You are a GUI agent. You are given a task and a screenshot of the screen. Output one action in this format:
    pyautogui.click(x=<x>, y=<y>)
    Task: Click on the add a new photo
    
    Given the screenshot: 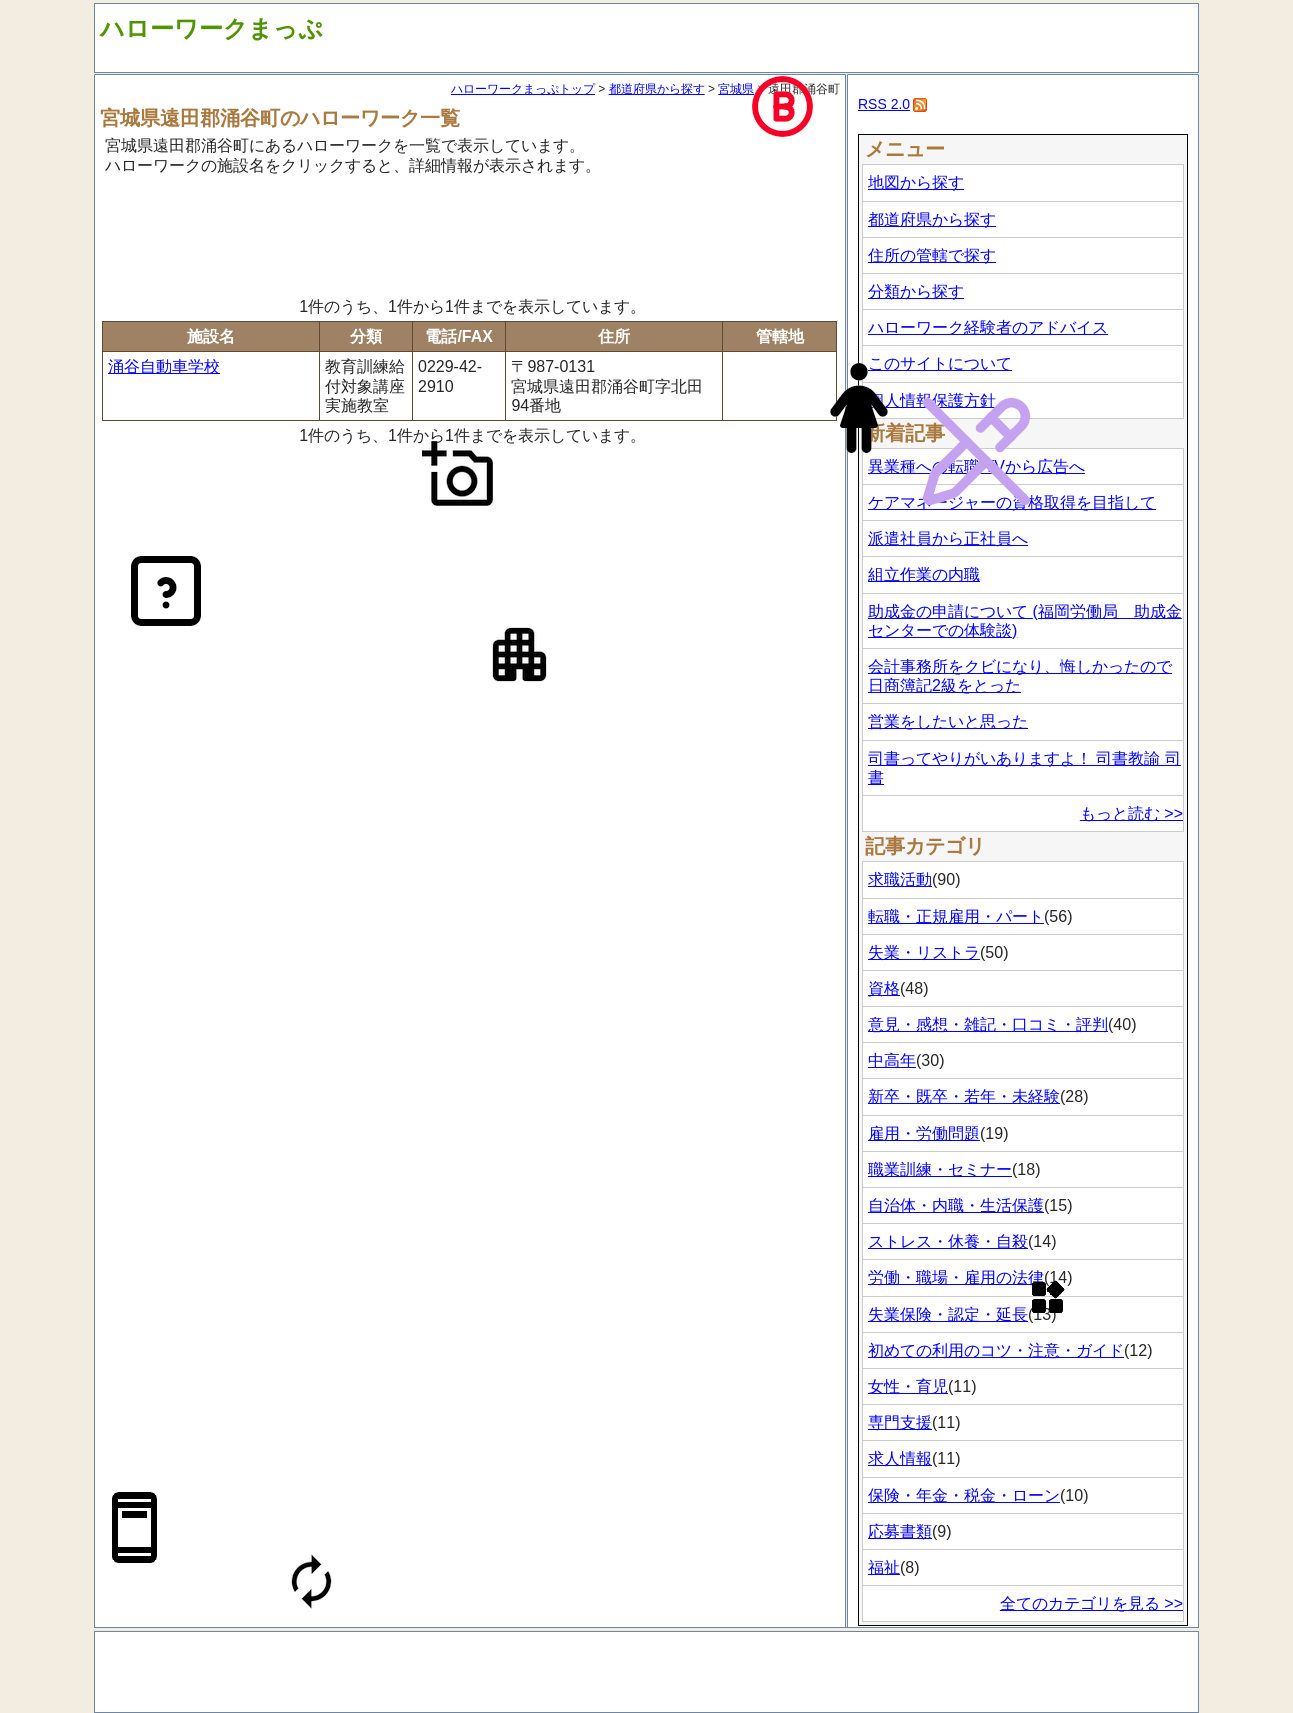 What is the action you would take?
    pyautogui.click(x=459, y=475)
    